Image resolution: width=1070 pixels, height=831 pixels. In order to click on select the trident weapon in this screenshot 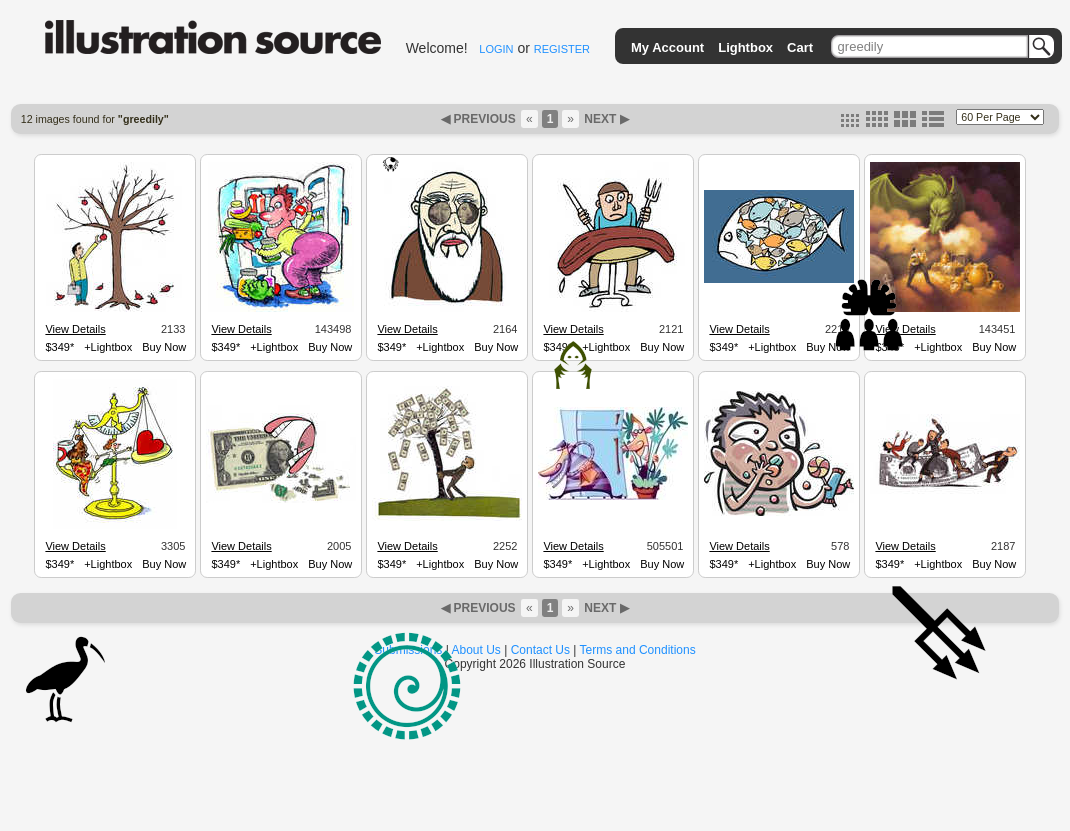, I will do `click(939, 633)`.